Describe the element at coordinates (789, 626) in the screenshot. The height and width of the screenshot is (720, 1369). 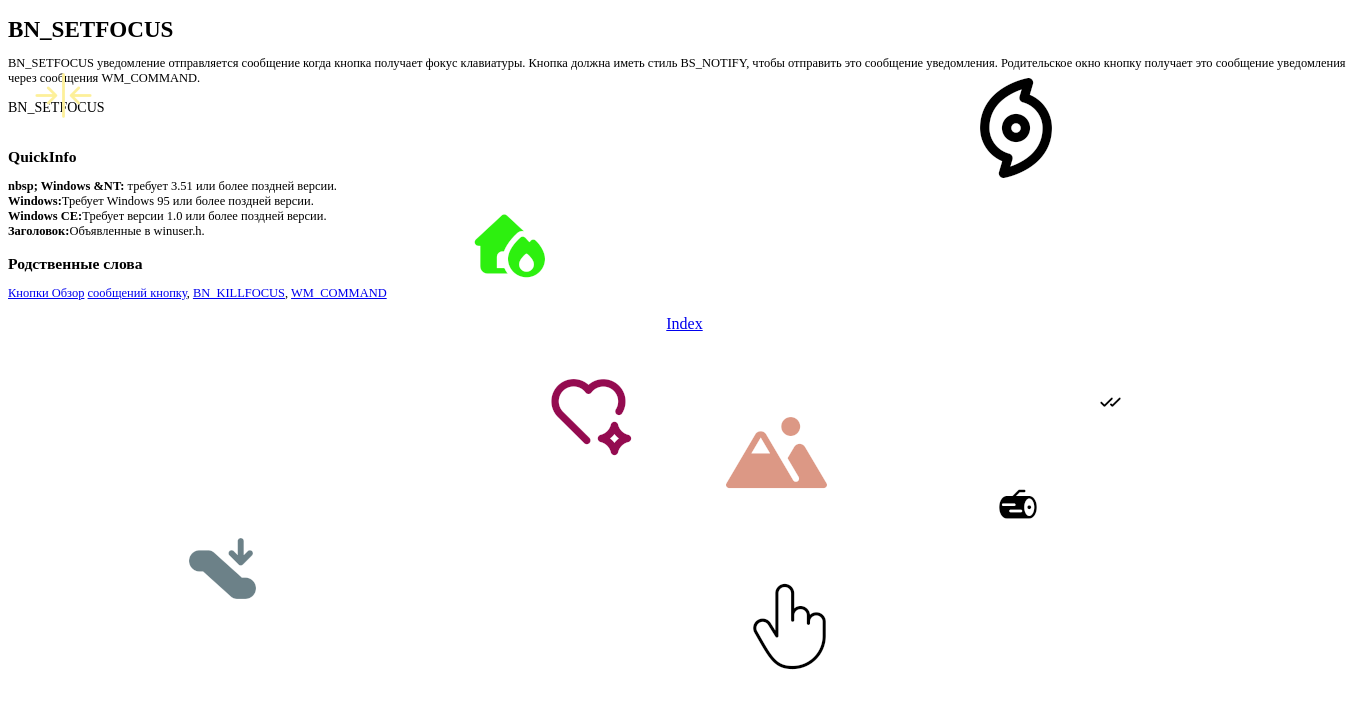
I see `tap or click to select an item` at that location.